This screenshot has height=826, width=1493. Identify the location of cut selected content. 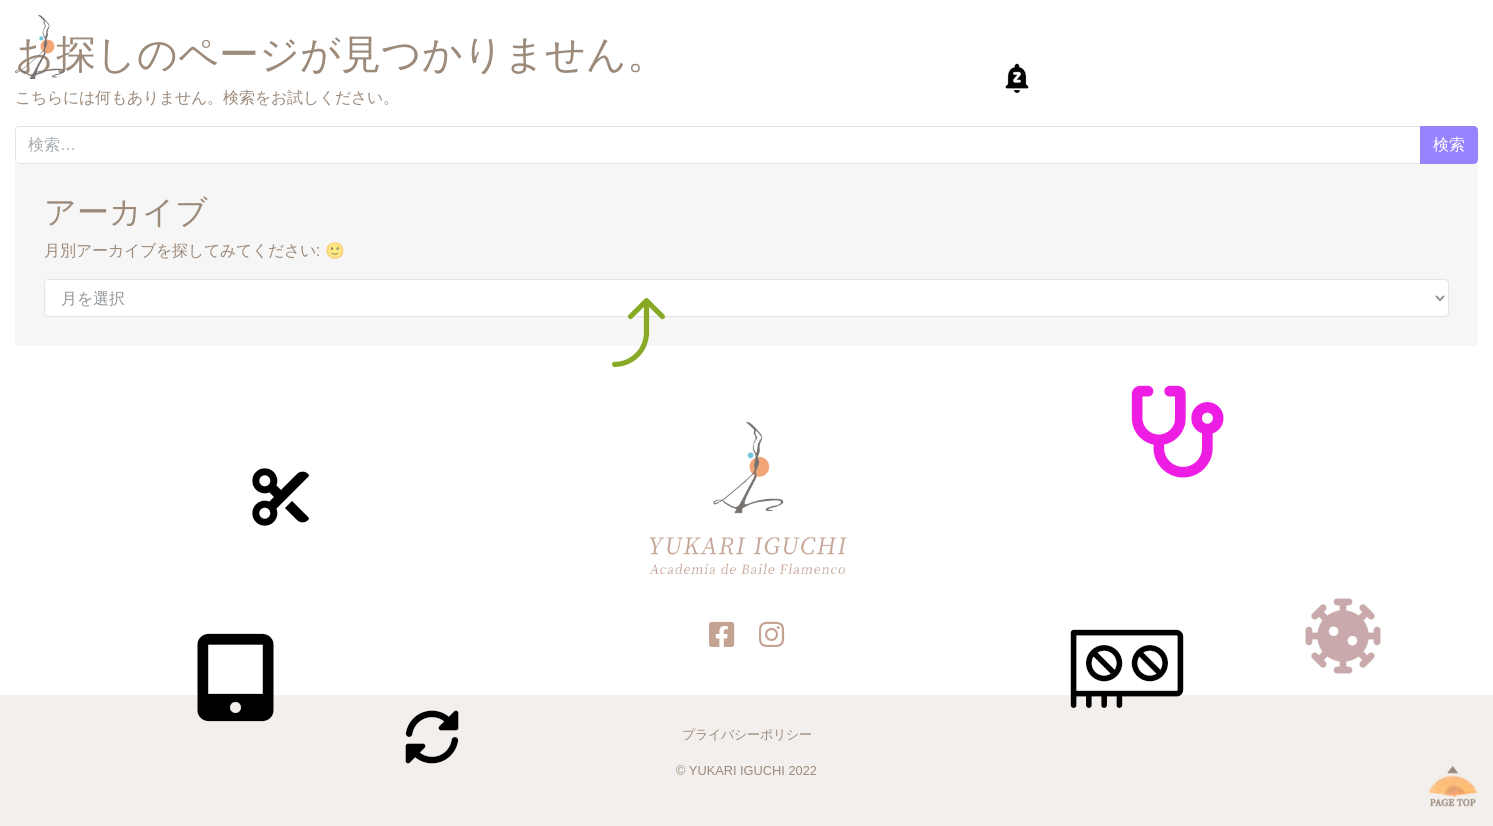
(281, 497).